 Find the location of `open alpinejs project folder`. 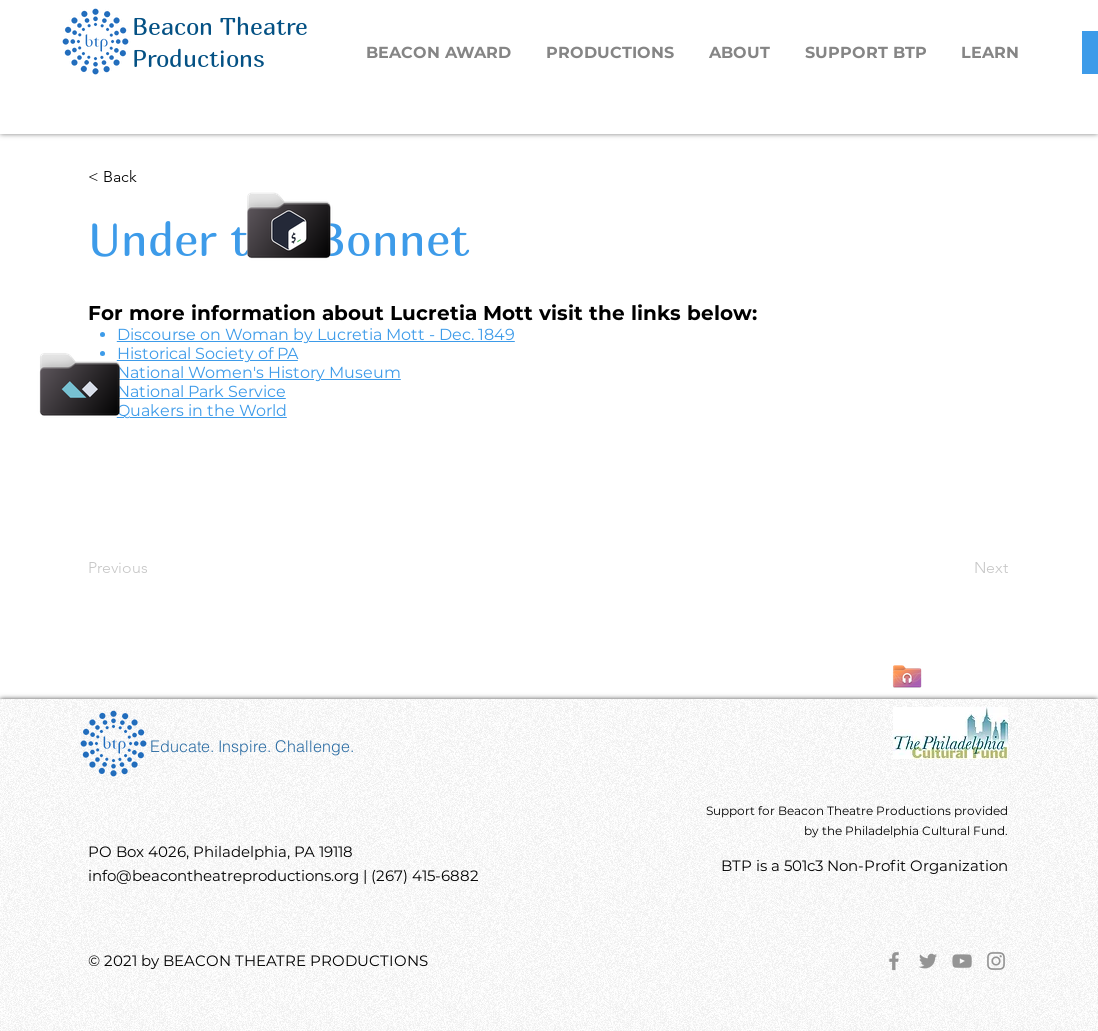

open alpinejs project folder is located at coordinates (79, 386).